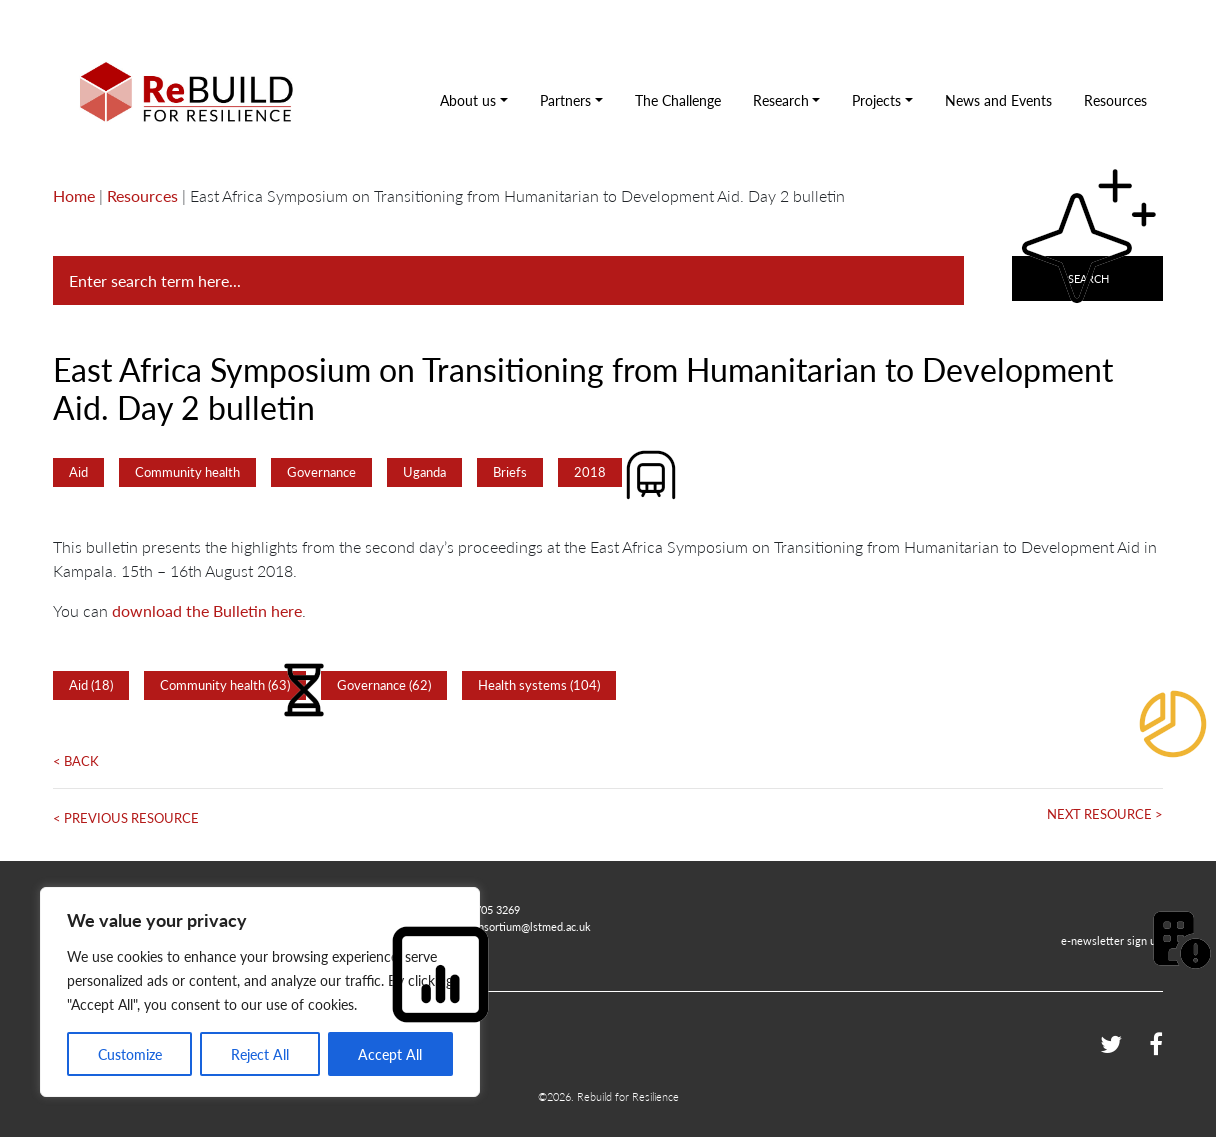 The height and width of the screenshot is (1137, 1216). What do you see at coordinates (304, 690) in the screenshot?
I see `indicates a process is in progress` at bounding box center [304, 690].